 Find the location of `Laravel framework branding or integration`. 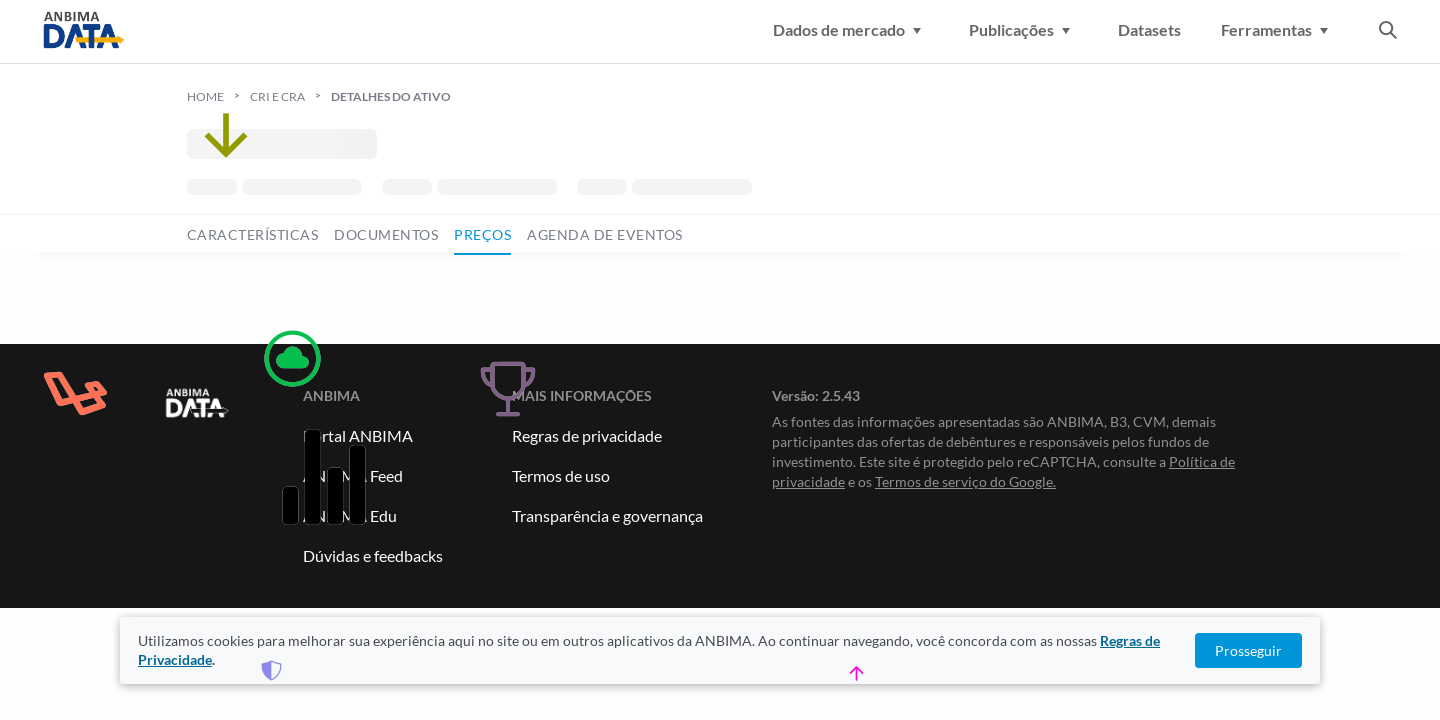

Laravel framework branding or integration is located at coordinates (75, 393).